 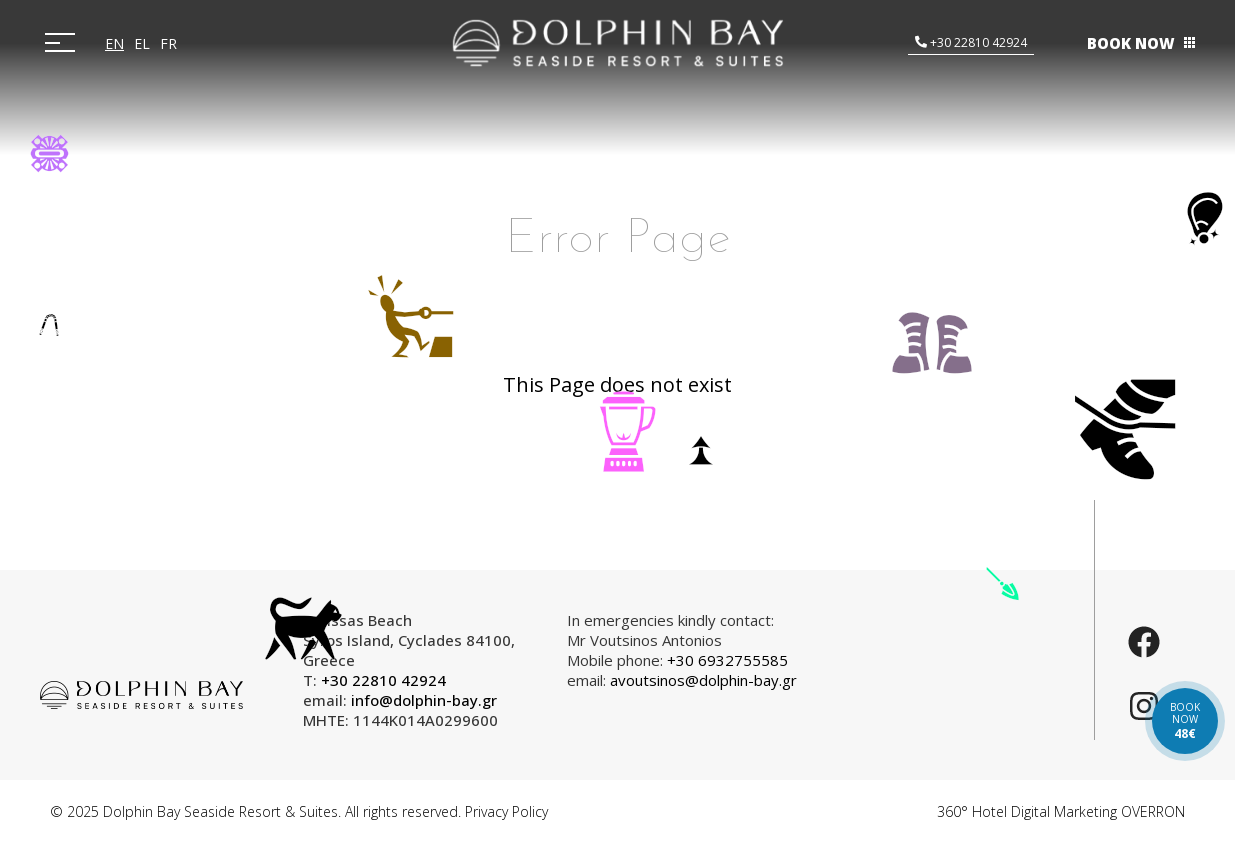 I want to click on indicates a trap or hazard in gameplay, so click(x=1125, y=429).